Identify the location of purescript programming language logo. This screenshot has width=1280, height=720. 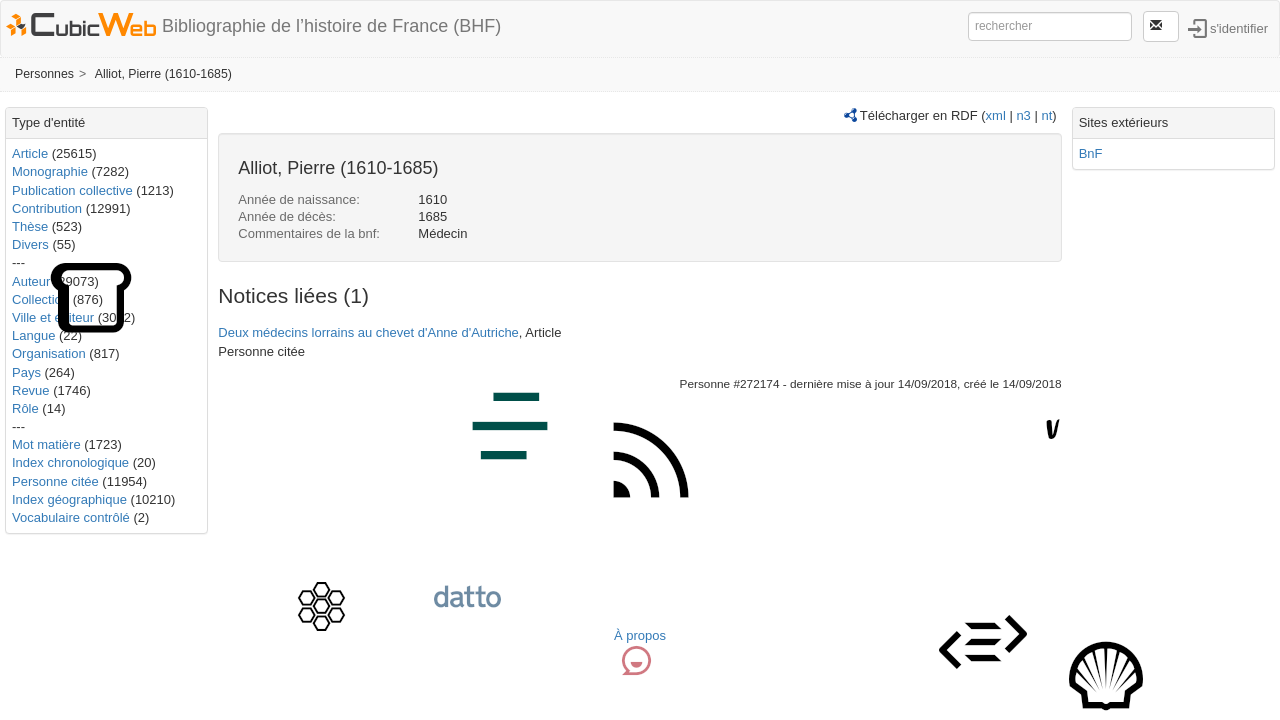
(983, 642).